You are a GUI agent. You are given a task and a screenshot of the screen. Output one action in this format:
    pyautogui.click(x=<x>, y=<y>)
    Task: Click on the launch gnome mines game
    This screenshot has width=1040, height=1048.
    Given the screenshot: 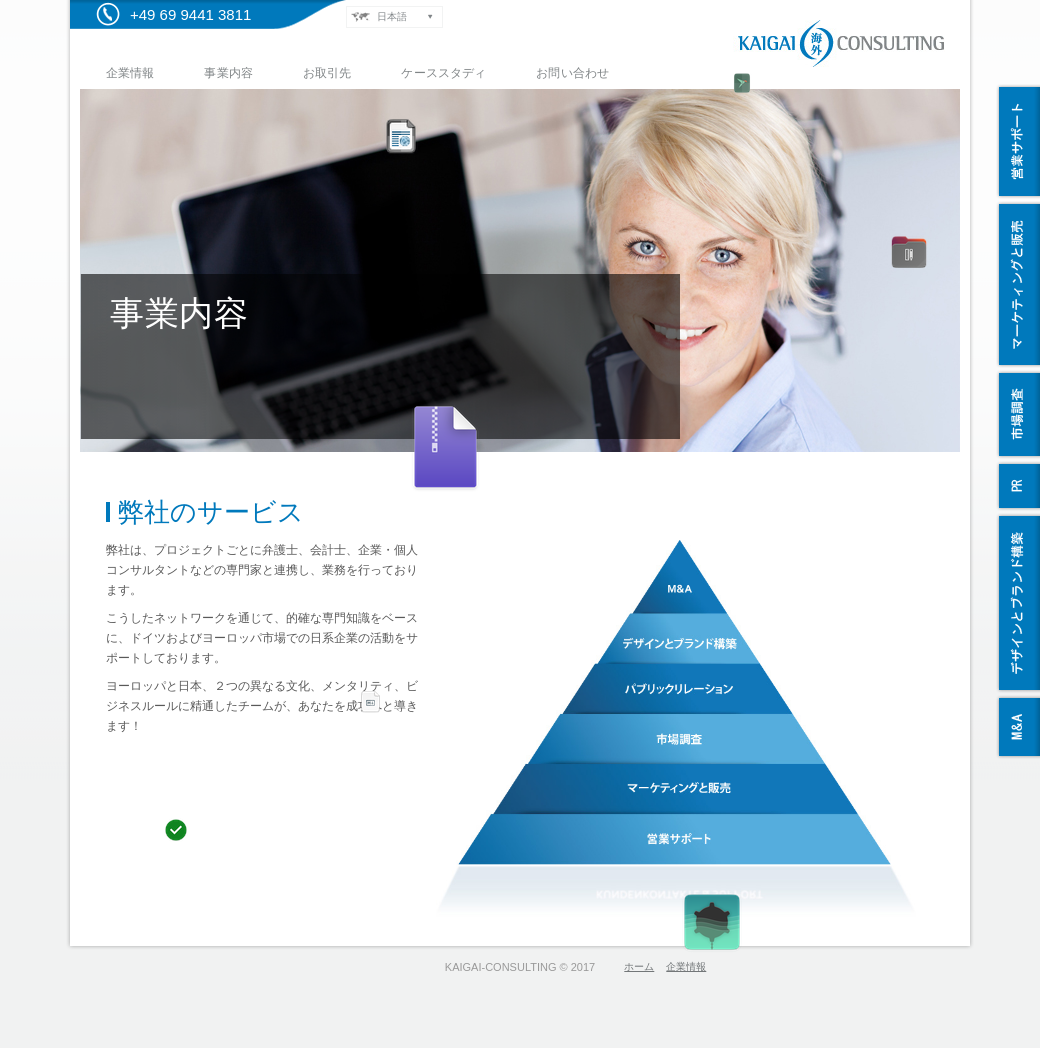 What is the action you would take?
    pyautogui.click(x=712, y=922)
    